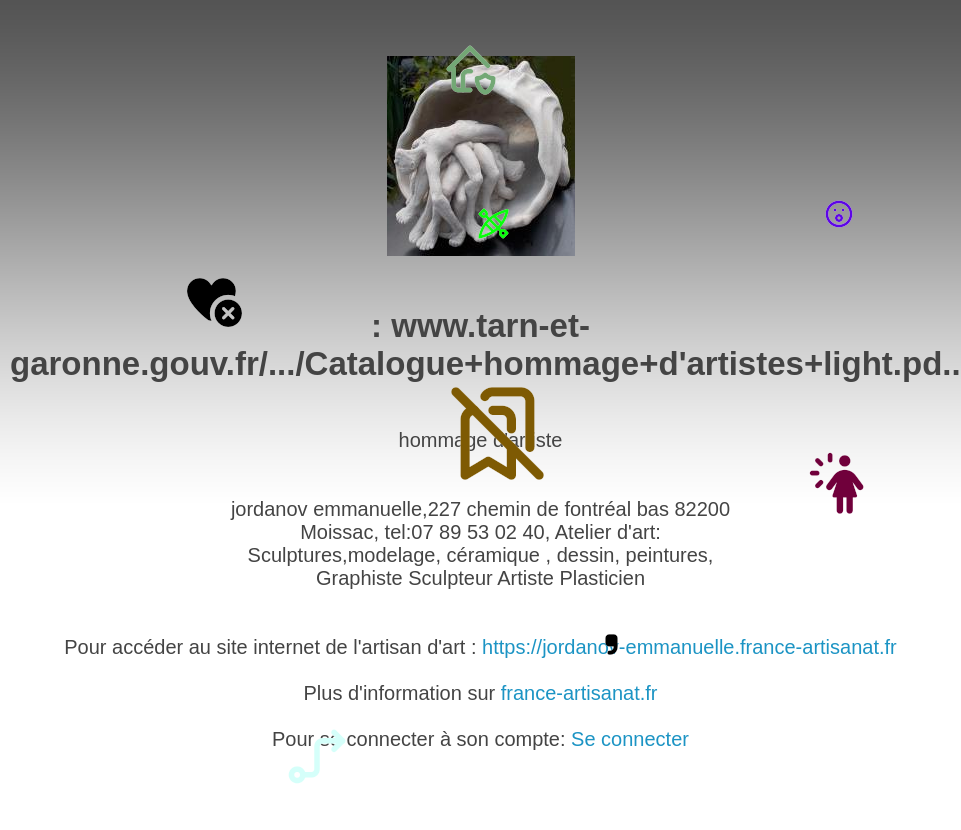 This screenshot has height=830, width=961. Describe the element at coordinates (839, 214) in the screenshot. I see `react with surprise to a message or post` at that location.